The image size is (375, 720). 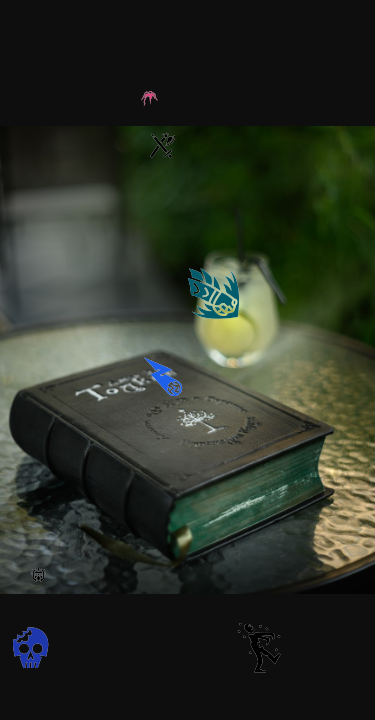 What do you see at coordinates (30, 648) in the screenshot?
I see `indicates a defeated enemy or death state` at bounding box center [30, 648].